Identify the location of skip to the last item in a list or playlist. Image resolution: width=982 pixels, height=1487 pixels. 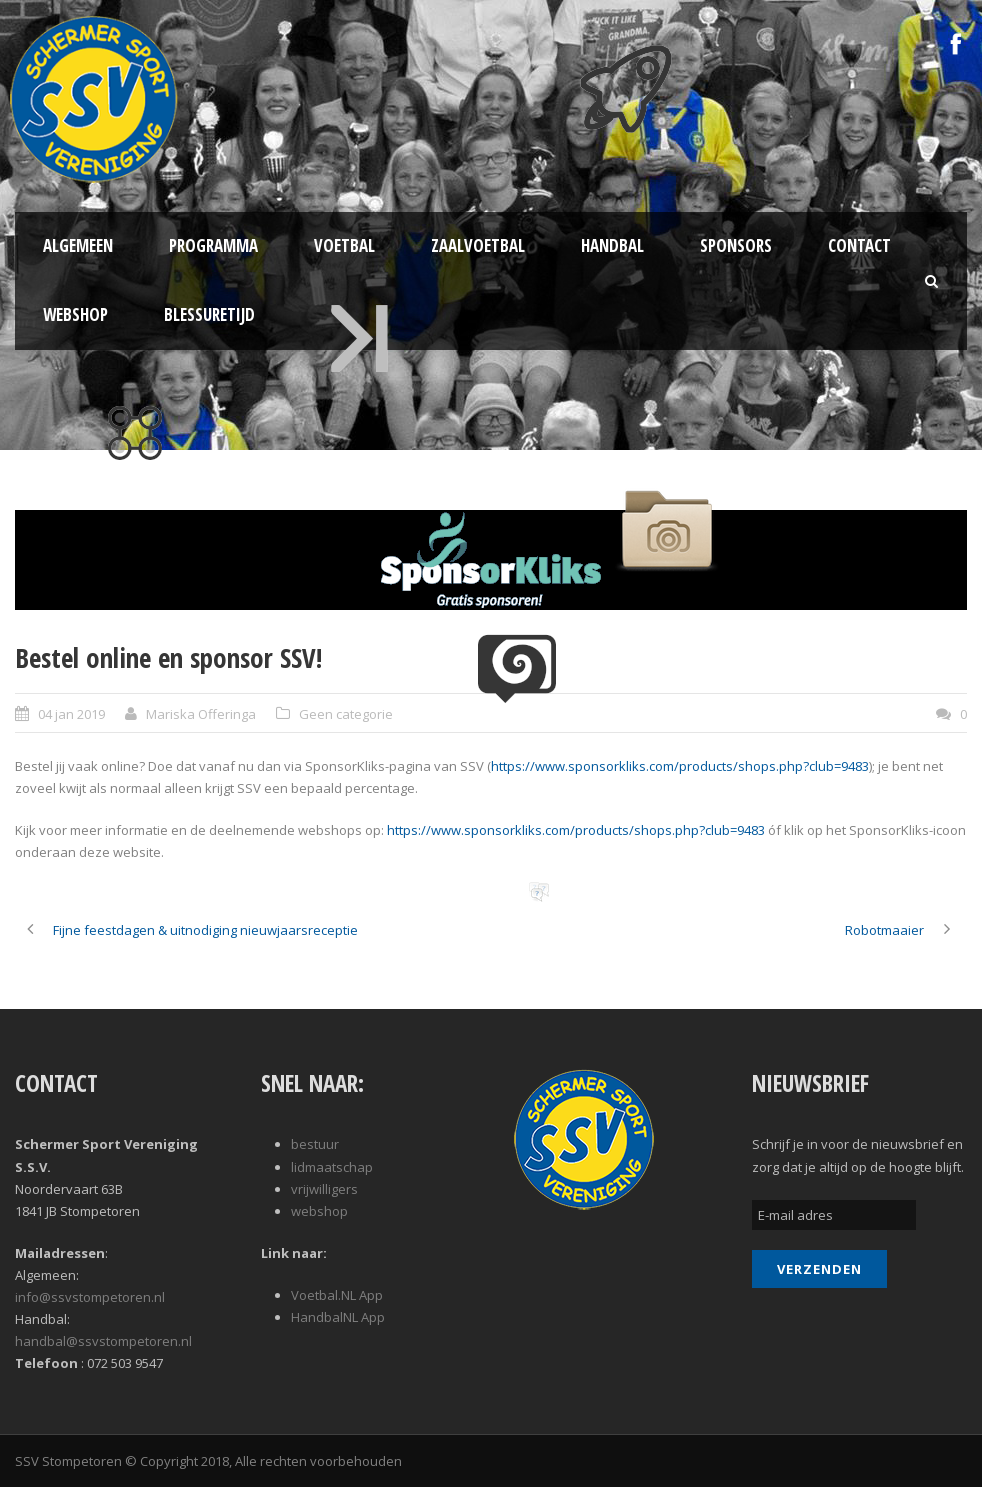
(359, 338).